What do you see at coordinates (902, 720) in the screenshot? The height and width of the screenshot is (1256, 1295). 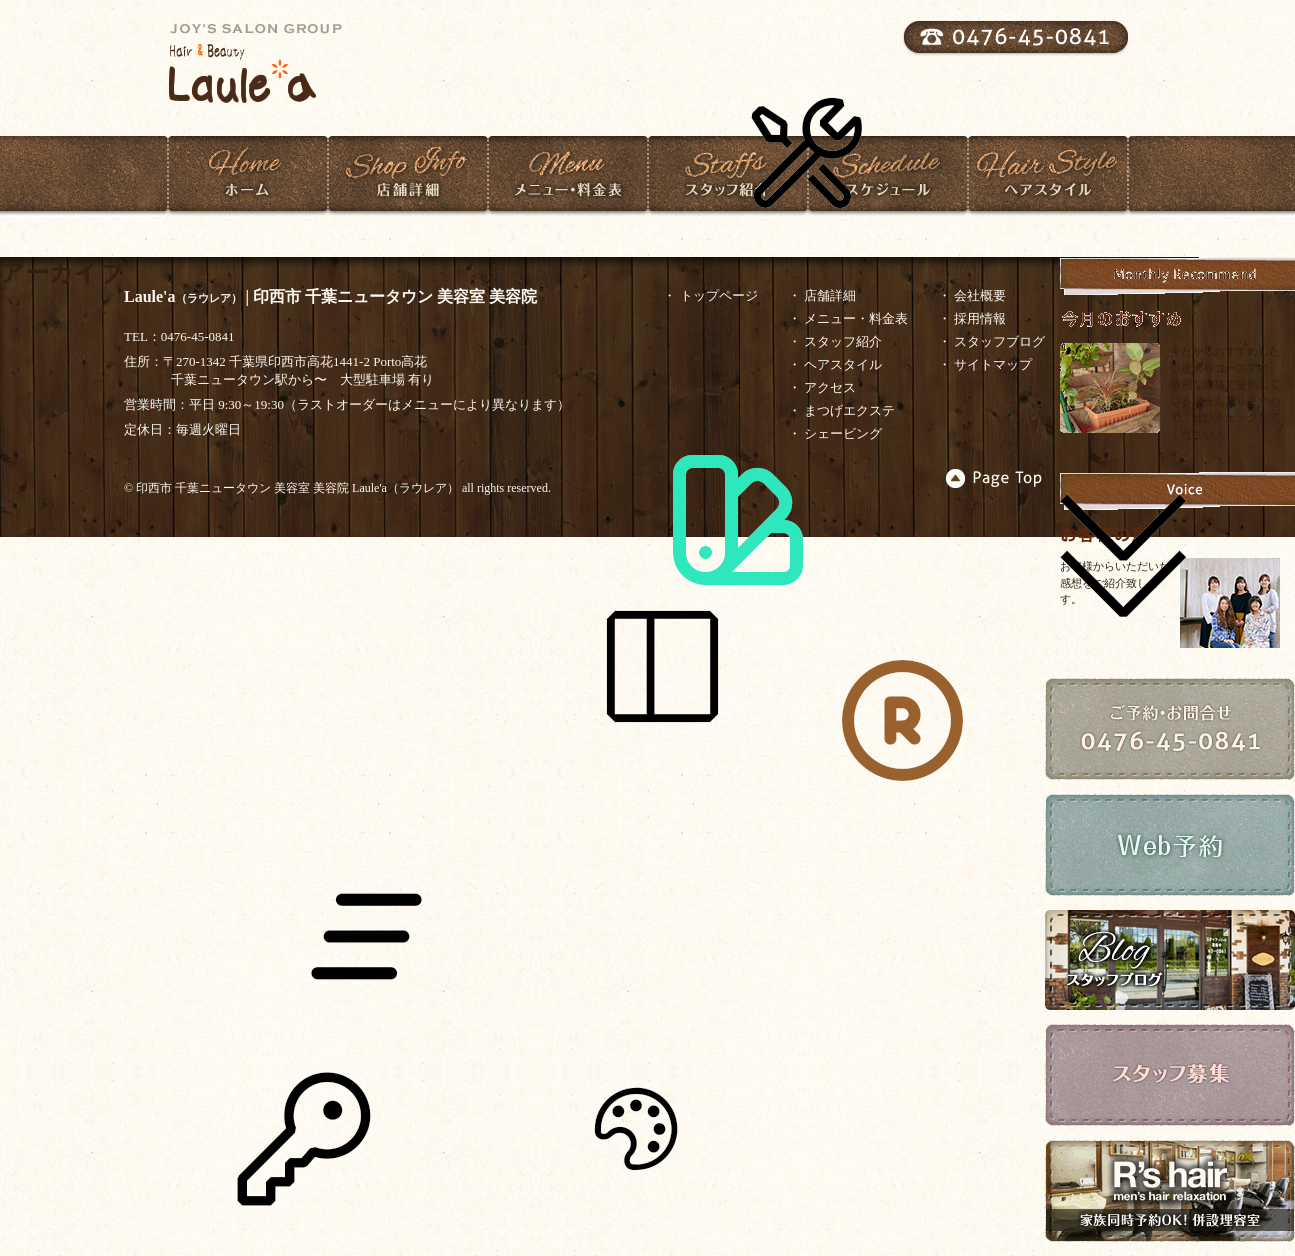 I see `indicates a registered trademark` at bounding box center [902, 720].